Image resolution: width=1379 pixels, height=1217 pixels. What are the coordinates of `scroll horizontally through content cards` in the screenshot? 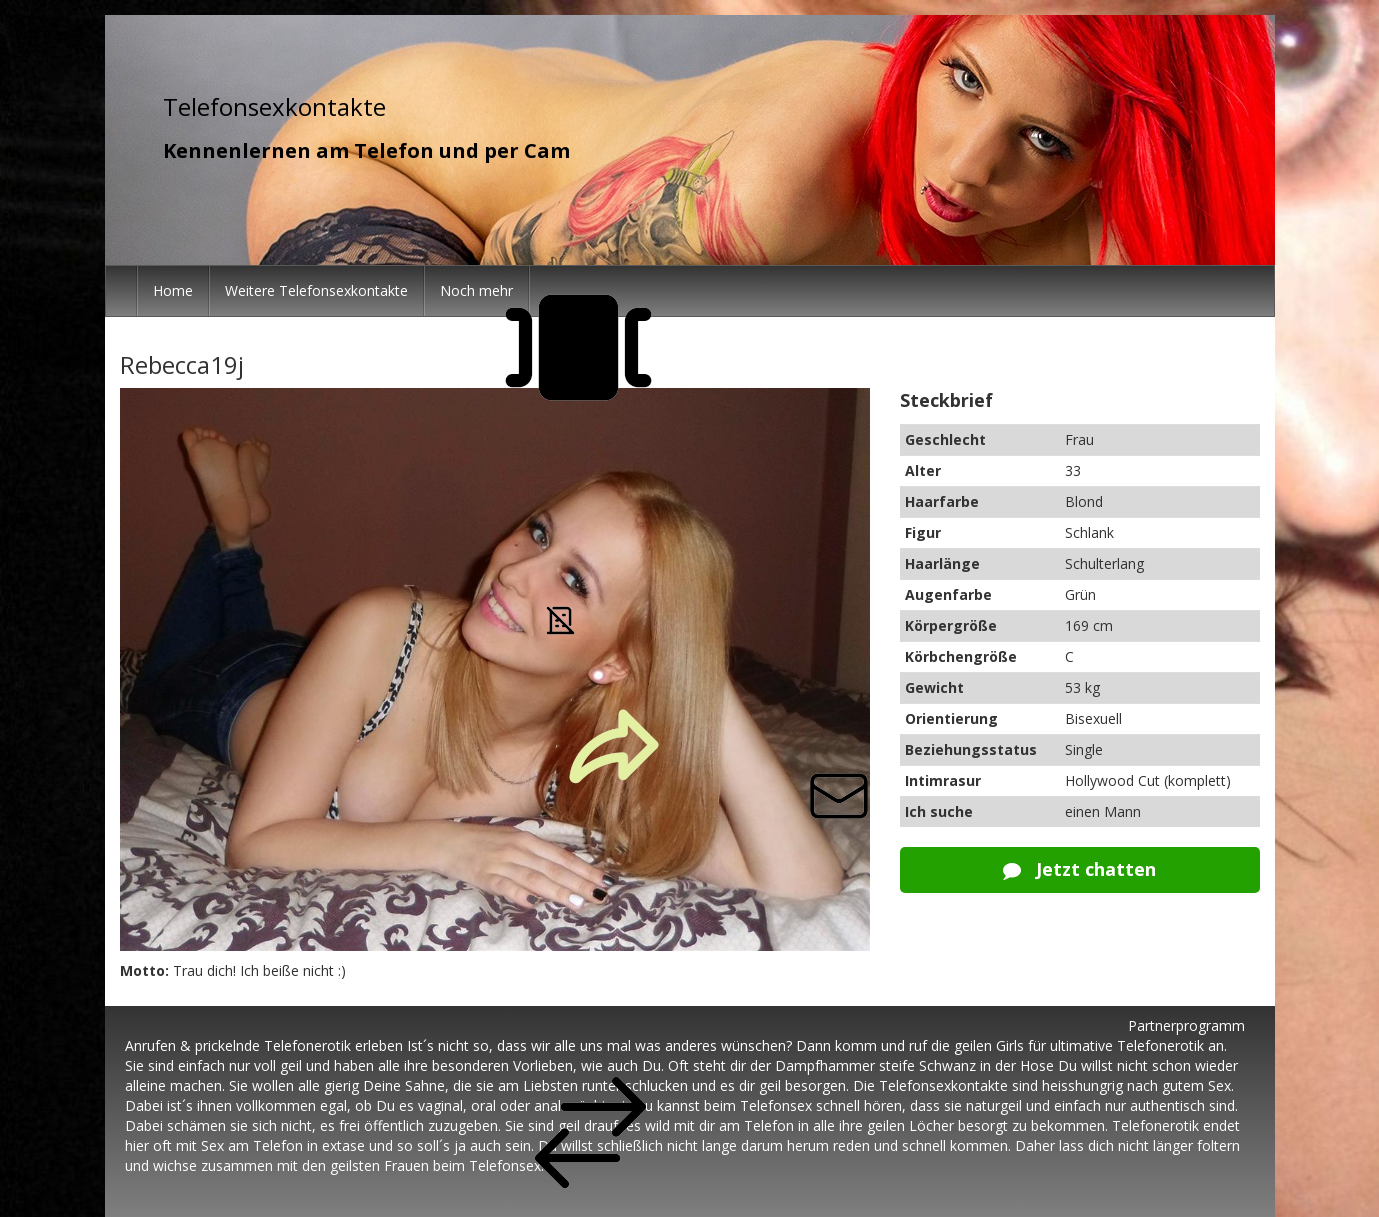 It's located at (578, 347).